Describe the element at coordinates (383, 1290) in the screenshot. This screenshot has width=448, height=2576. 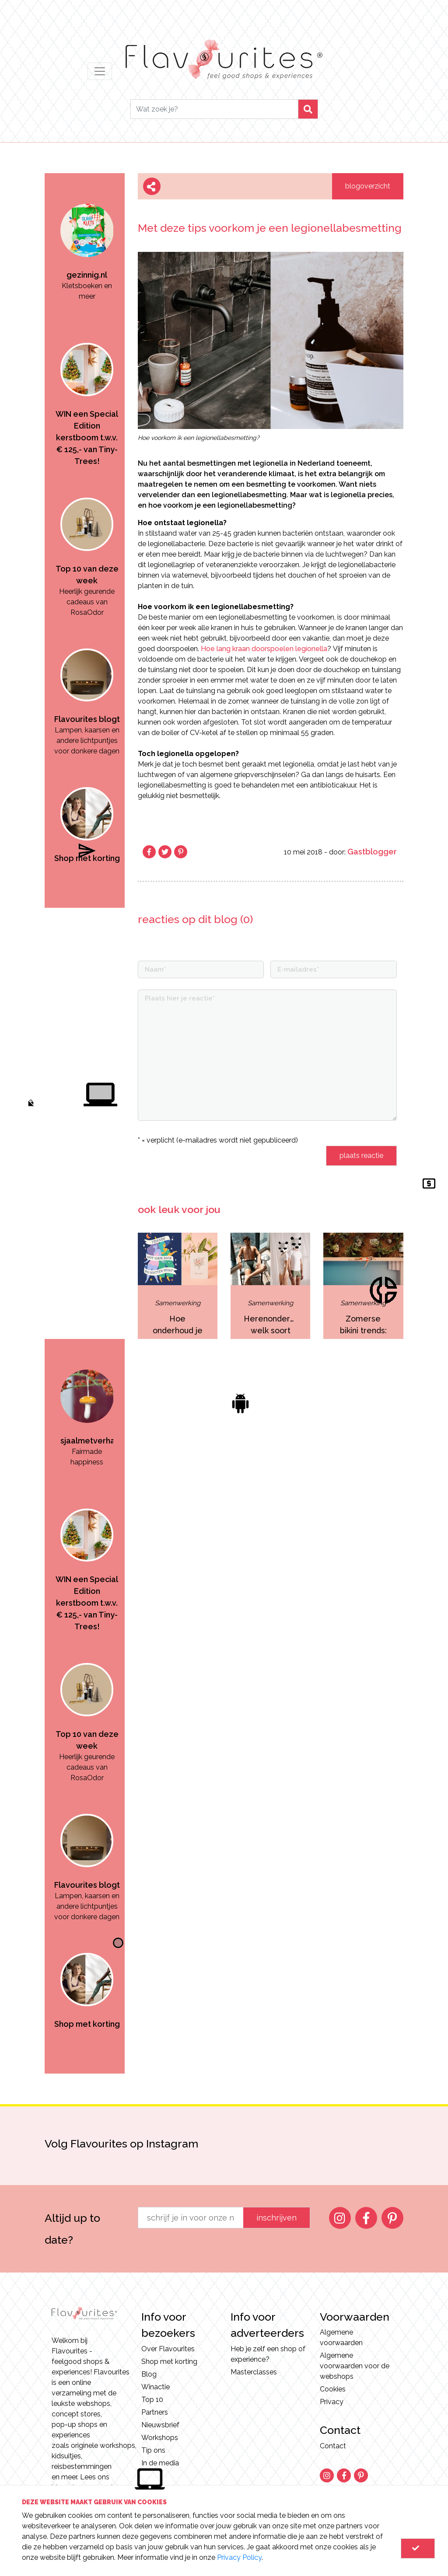
I see `view analytics or statistics breakdown` at that location.